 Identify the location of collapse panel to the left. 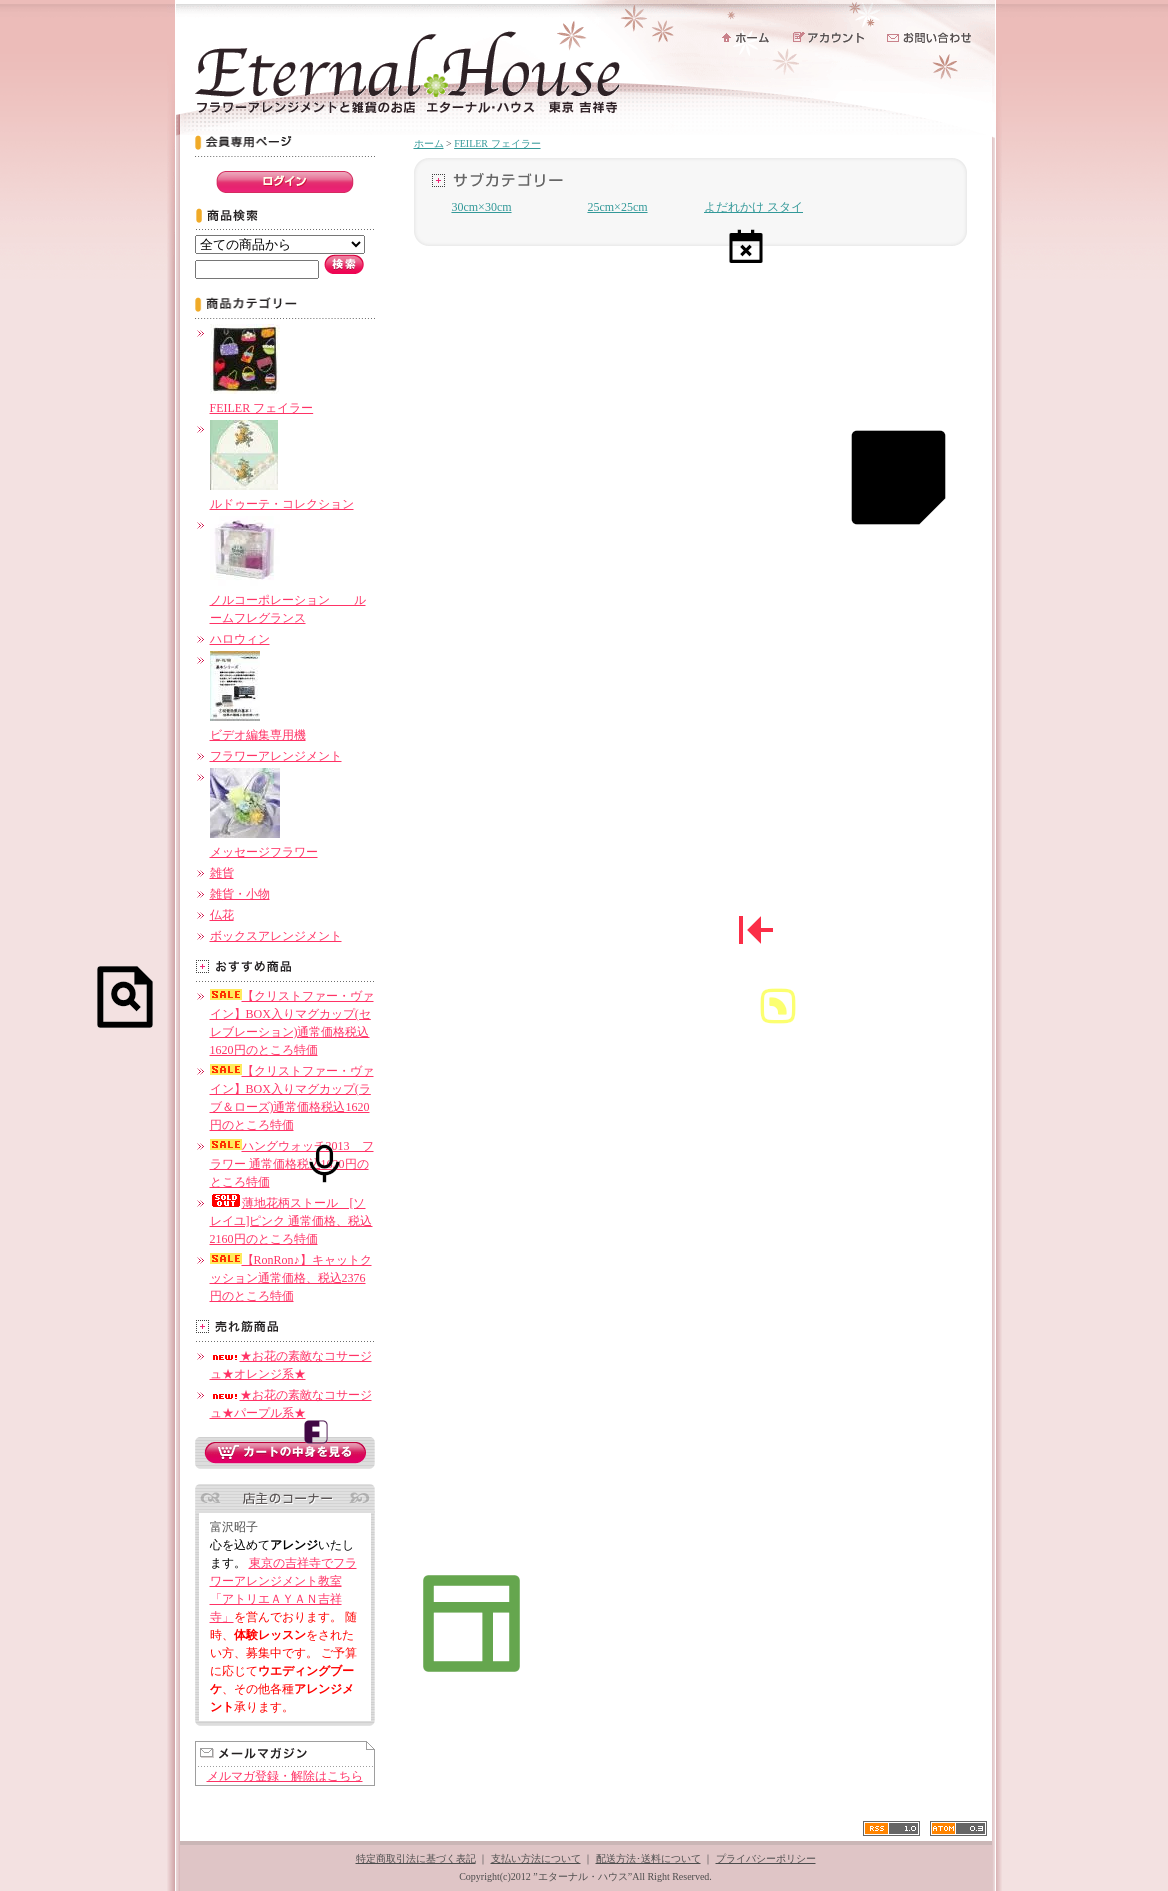
(755, 930).